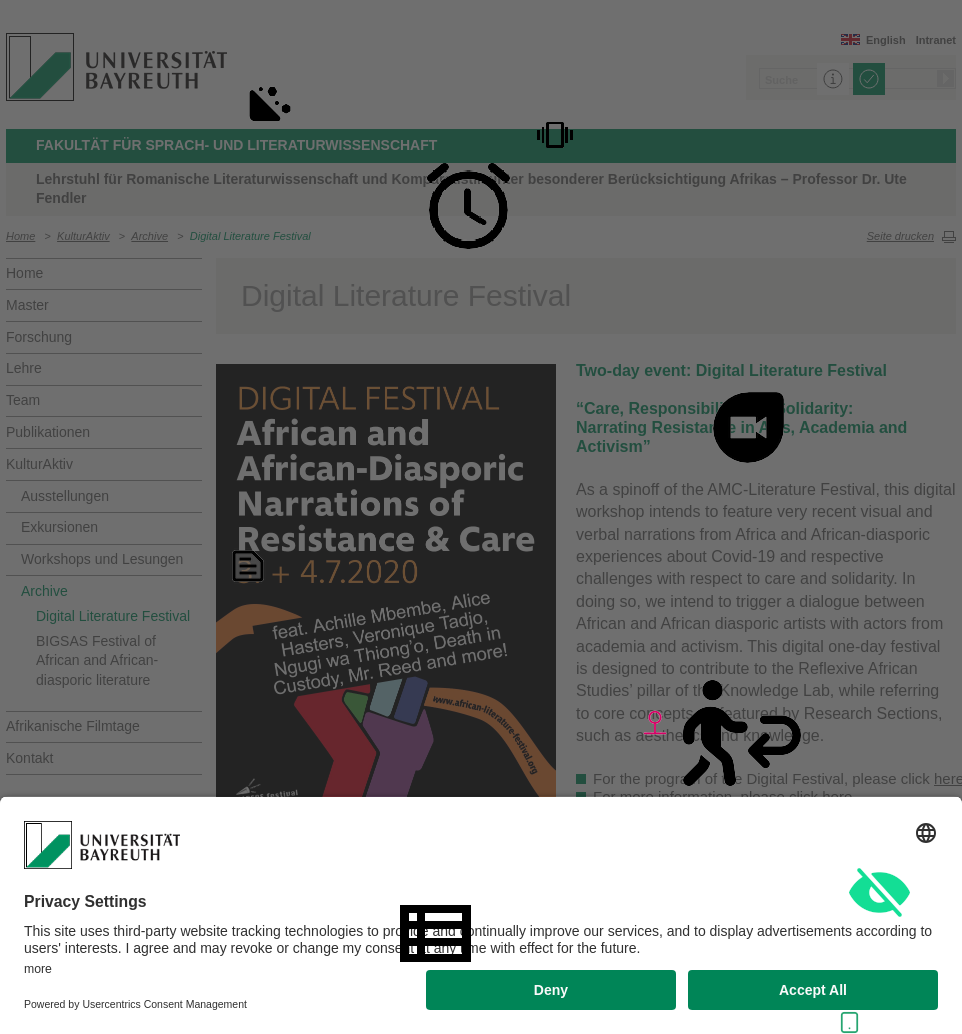 Image resolution: width=962 pixels, height=1034 pixels. What do you see at coordinates (849, 1022) in the screenshot?
I see `switch to tablet view` at bounding box center [849, 1022].